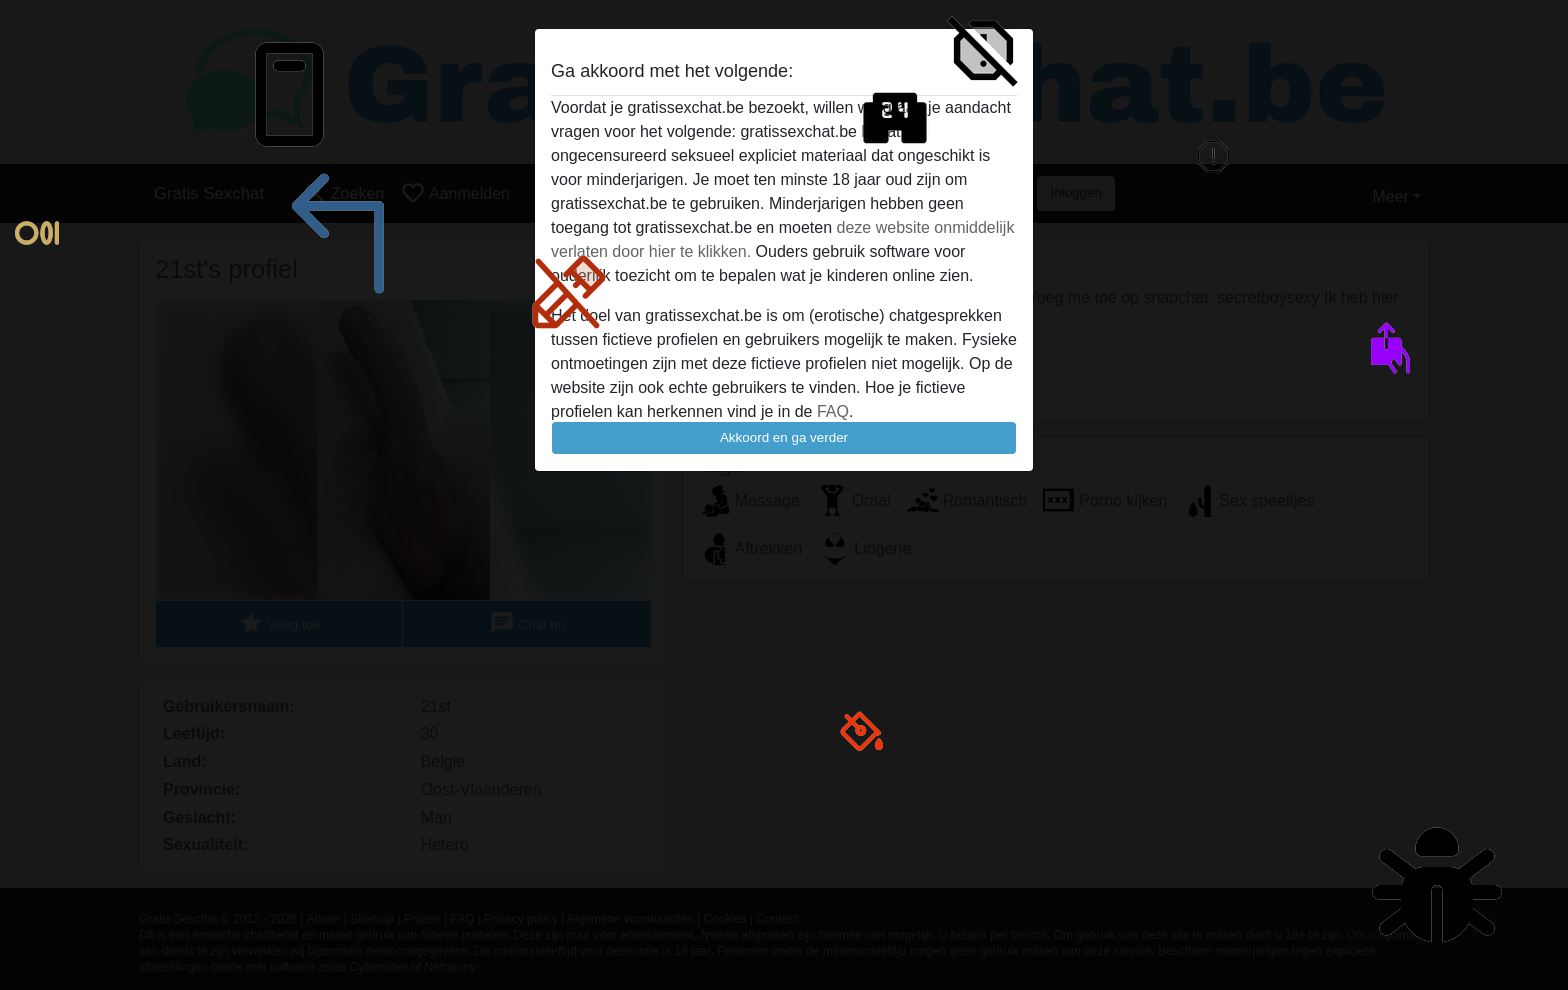 This screenshot has height=990, width=1568. I want to click on go back to previous screen, so click(342, 233).